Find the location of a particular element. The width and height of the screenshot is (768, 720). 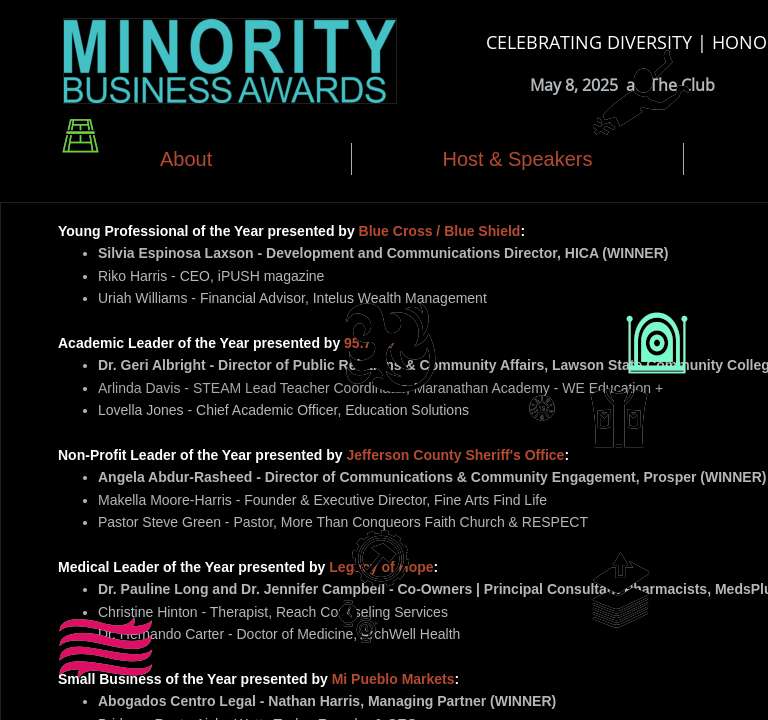

indicates water or ocean-related content is located at coordinates (105, 646).